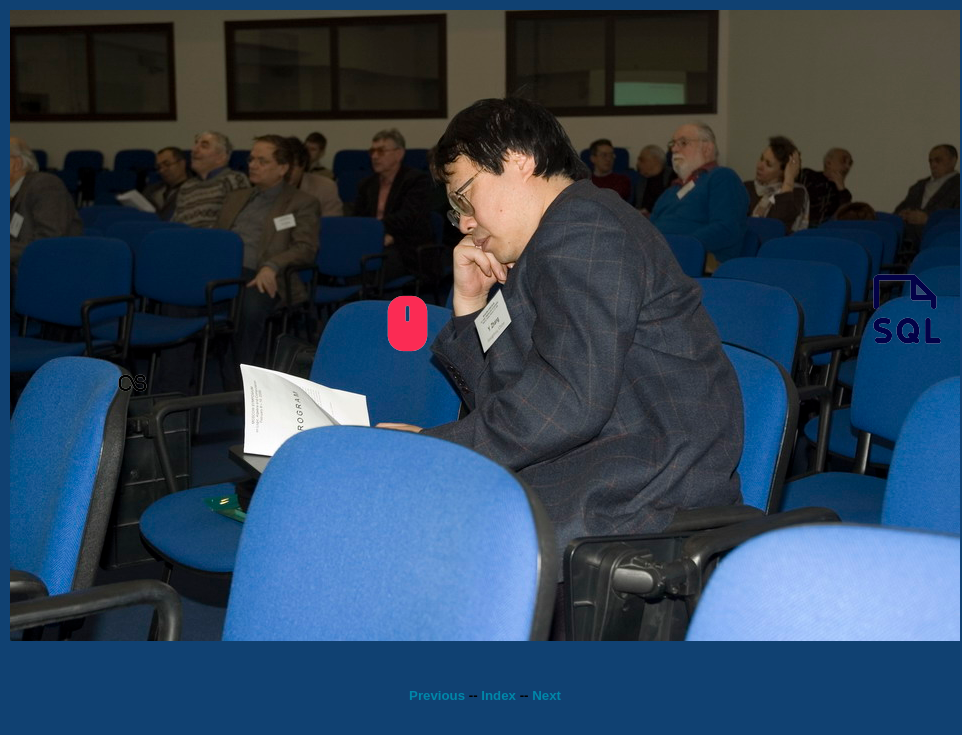  I want to click on open or view an SQL database file, so click(905, 312).